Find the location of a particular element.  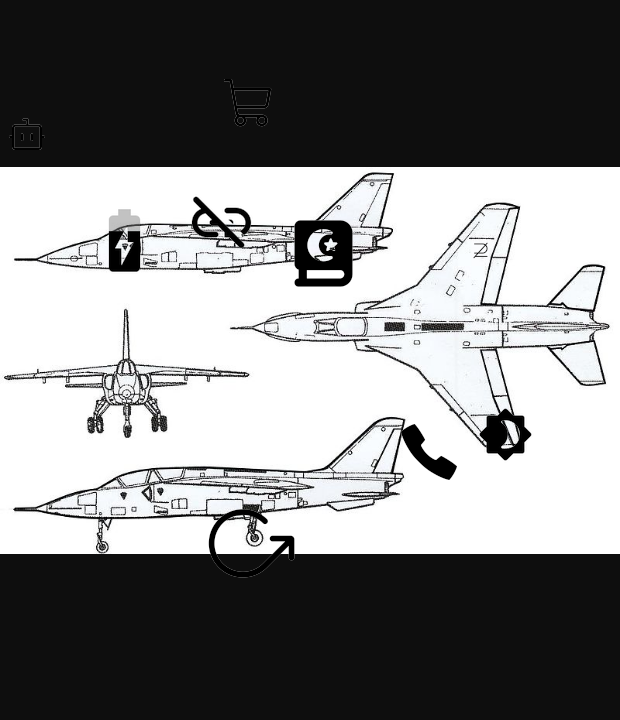

toggle dark mode or night theme is located at coordinates (505, 434).